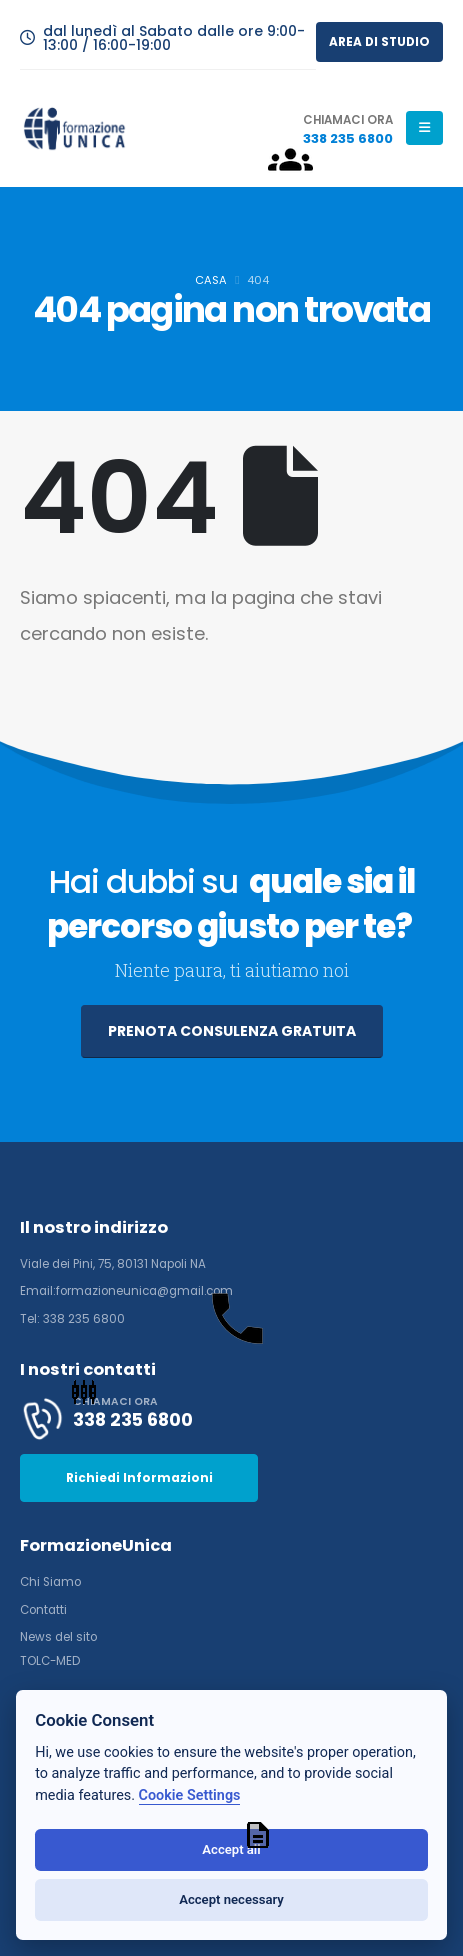 The image size is (463, 1956). What do you see at coordinates (237, 1318) in the screenshot?
I see `make a phone call` at bounding box center [237, 1318].